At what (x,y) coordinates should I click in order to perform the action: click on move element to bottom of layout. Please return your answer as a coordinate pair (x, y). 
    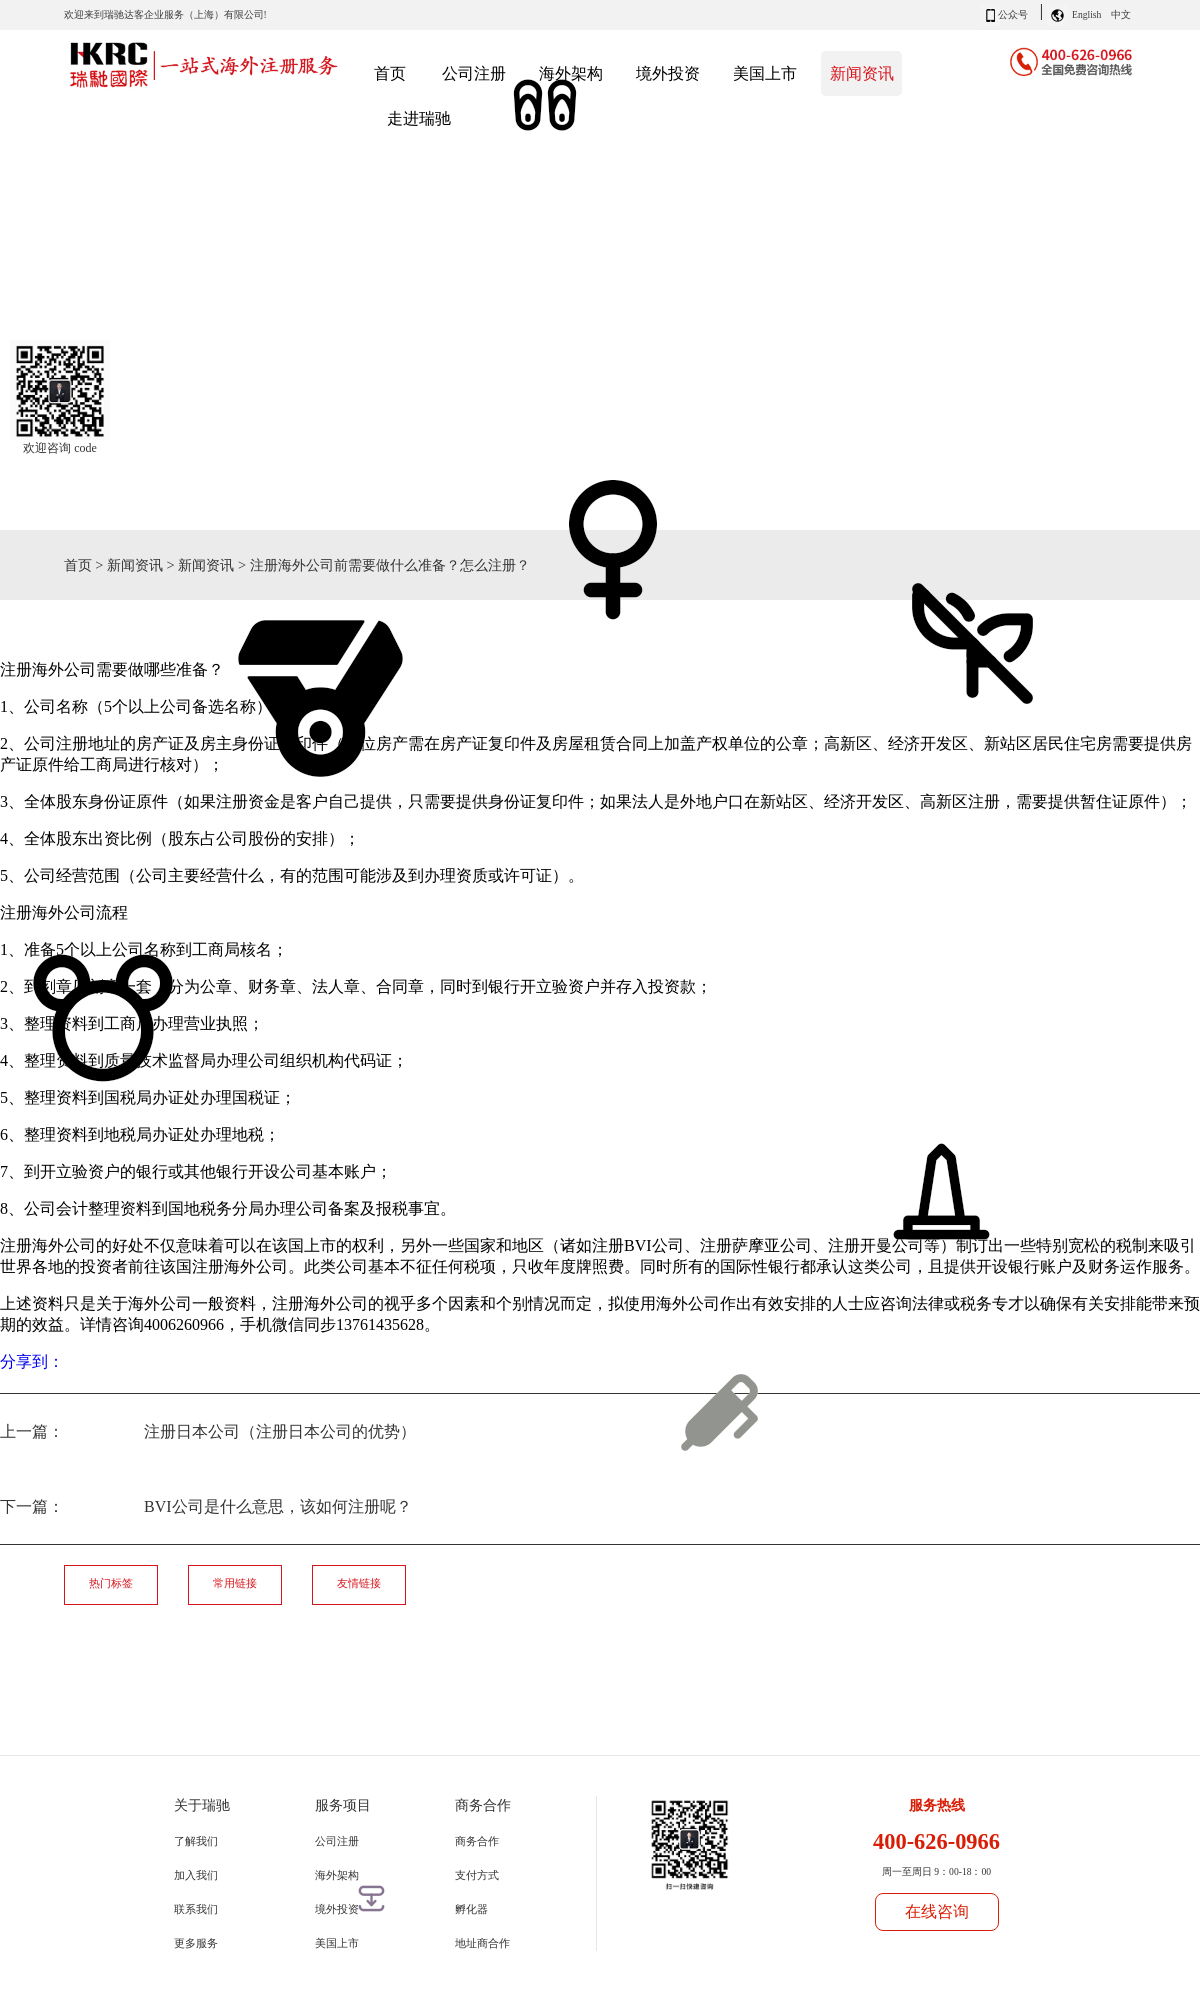
    Looking at the image, I should click on (371, 1898).